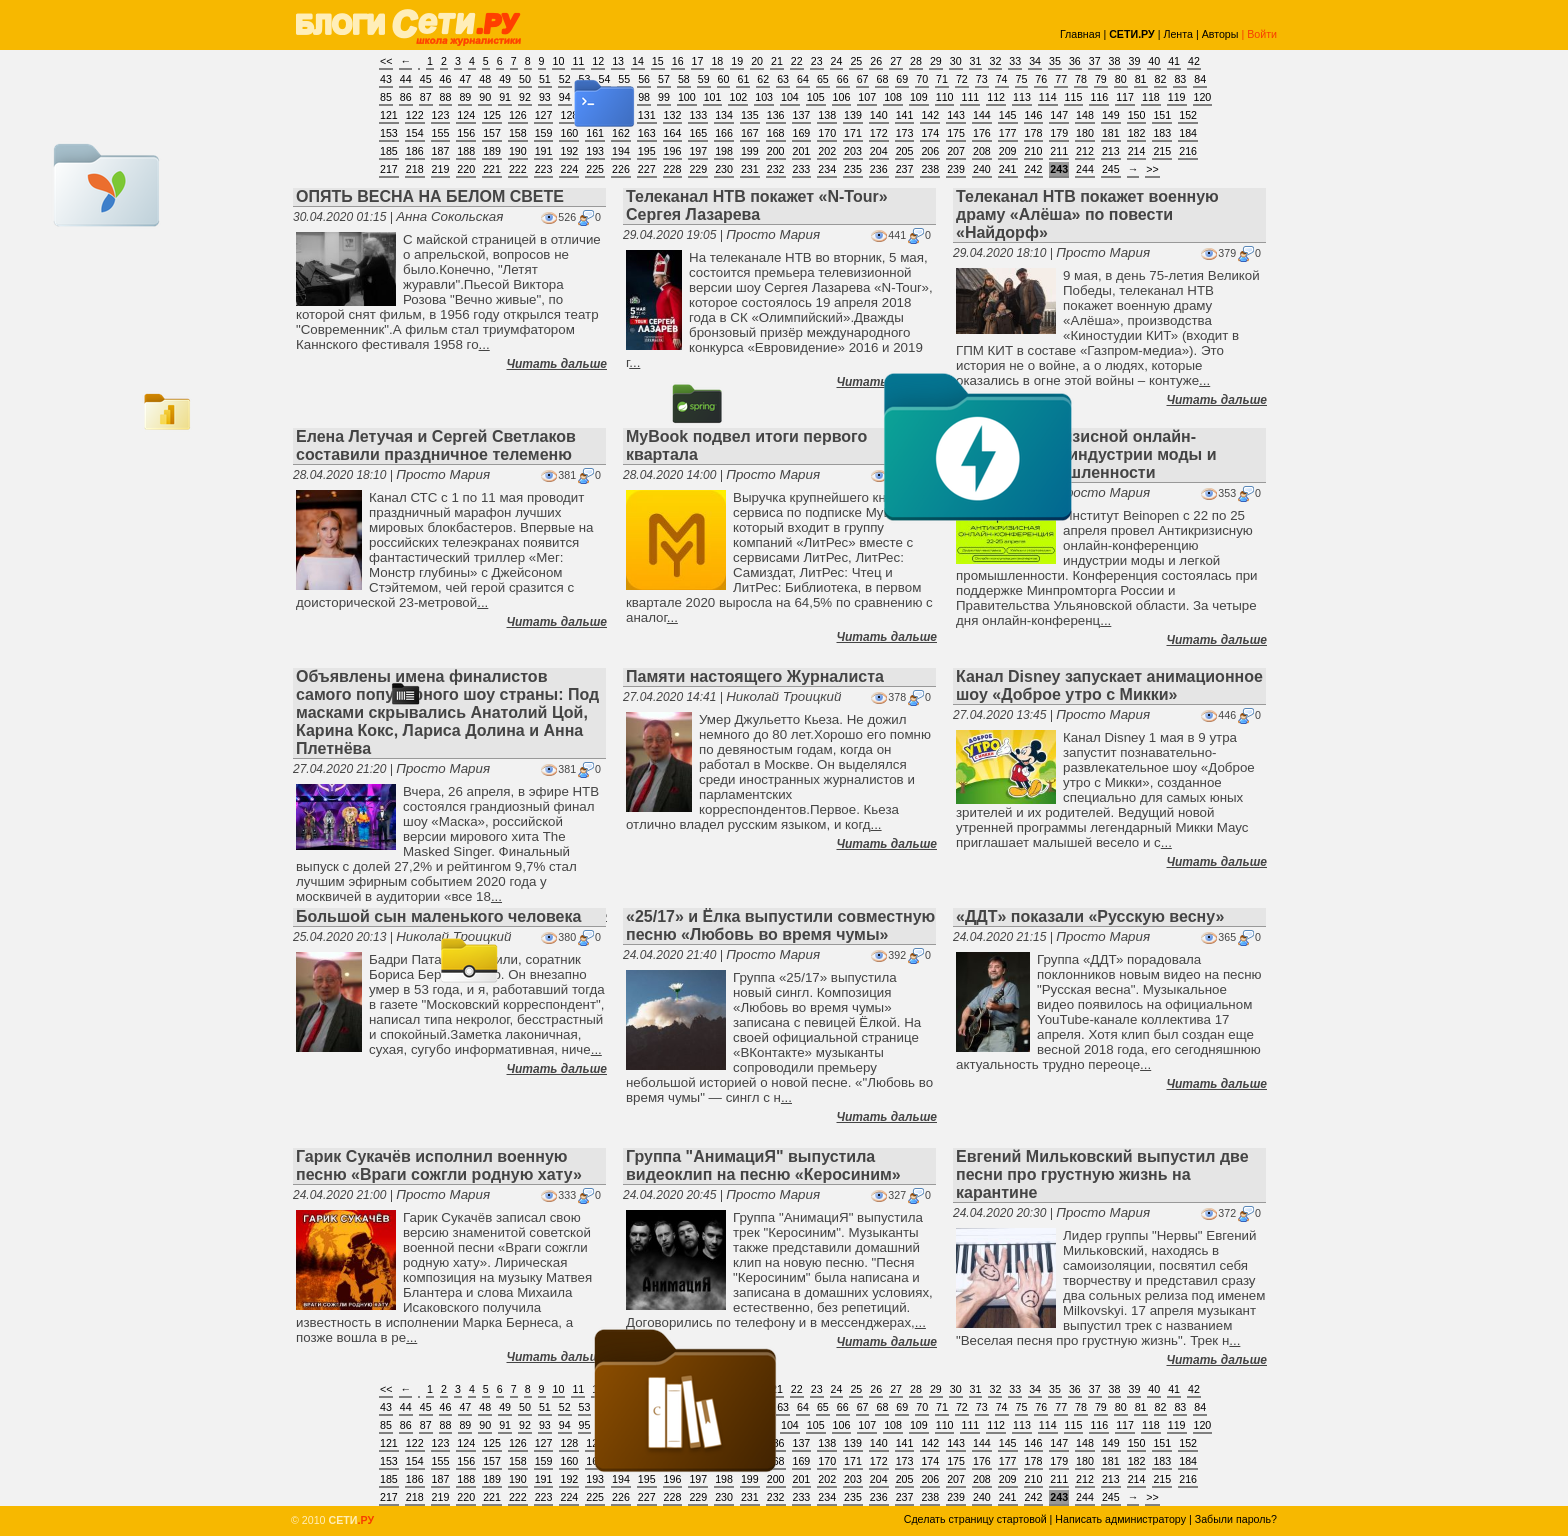 Image resolution: width=1568 pixels, height=1536 pixels. I want to click on open fastapi project folder, so click(977, 452).